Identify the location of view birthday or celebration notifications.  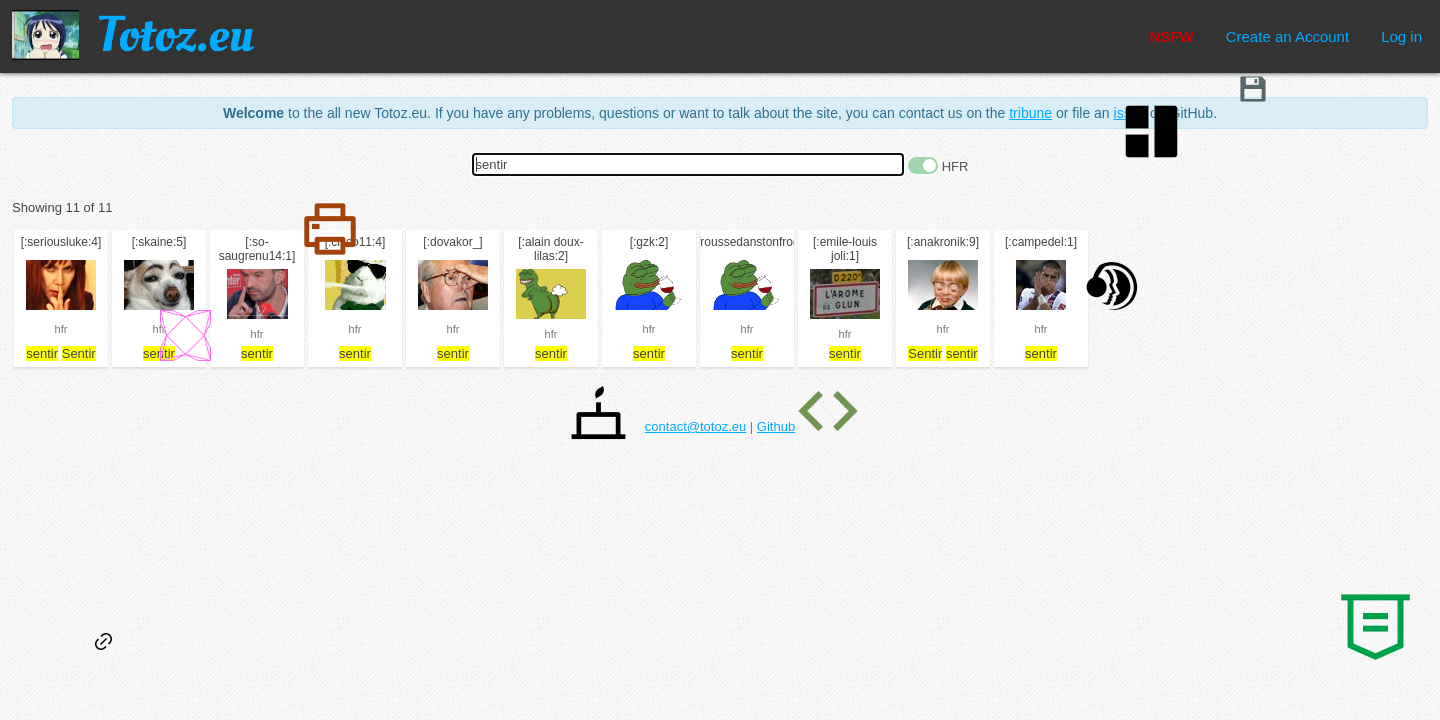
(598, 414).